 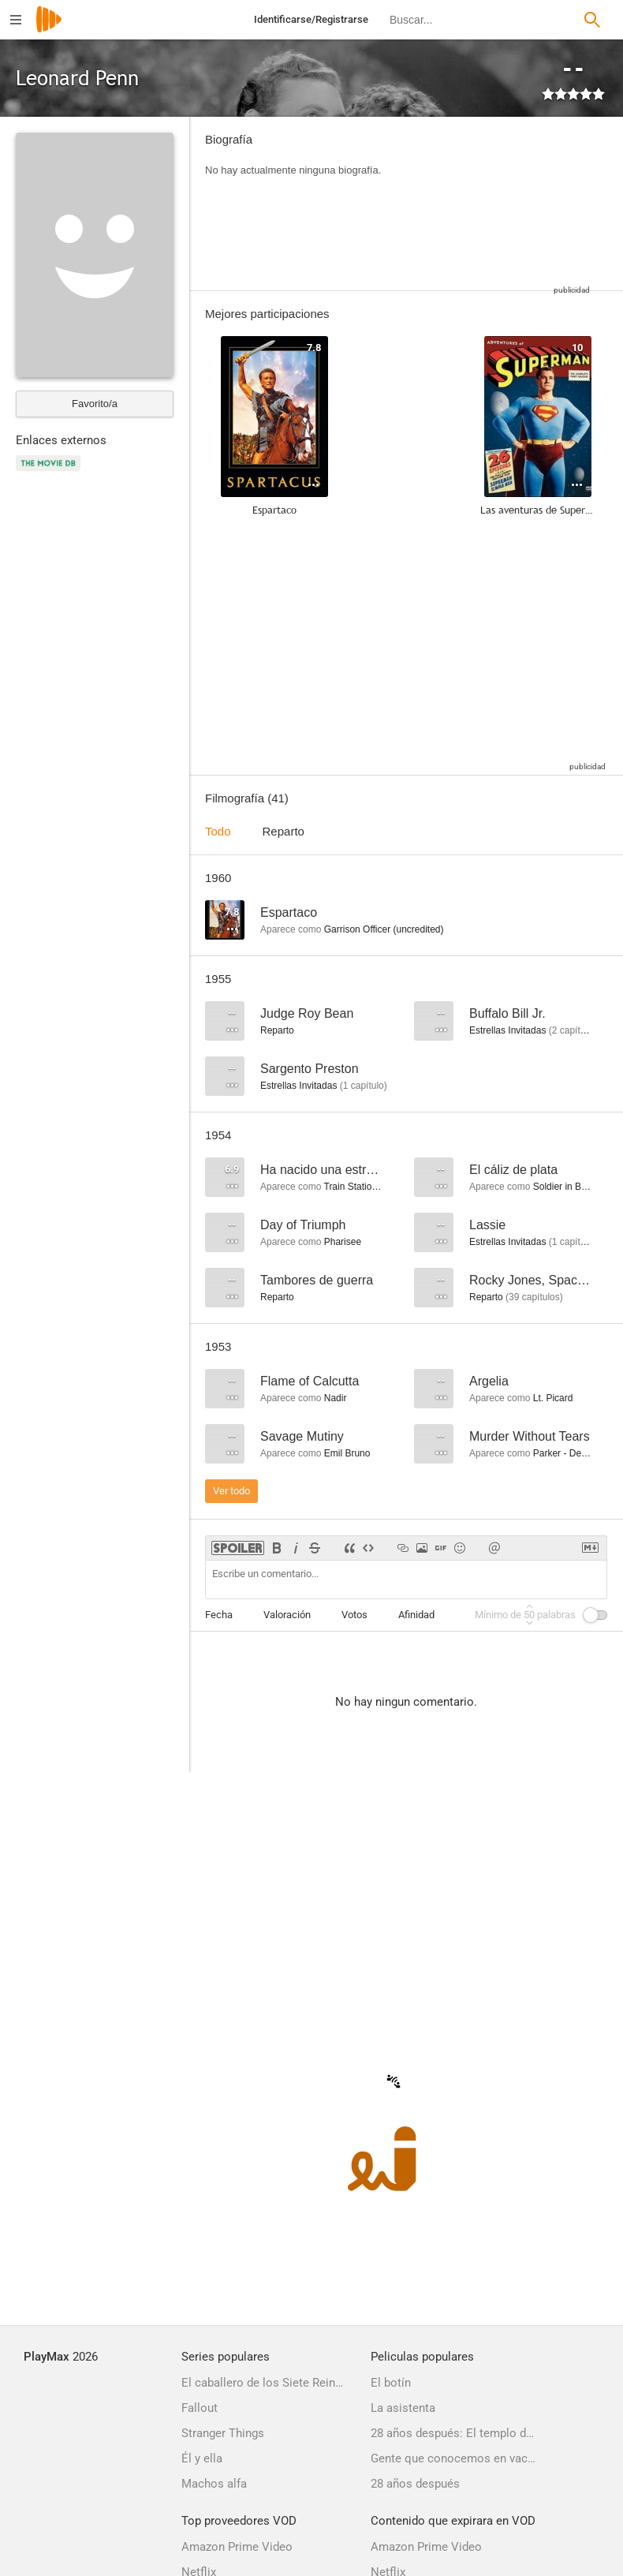 I want to click on connect with others remotely or contactlessly, so click(x=394, y=2081).